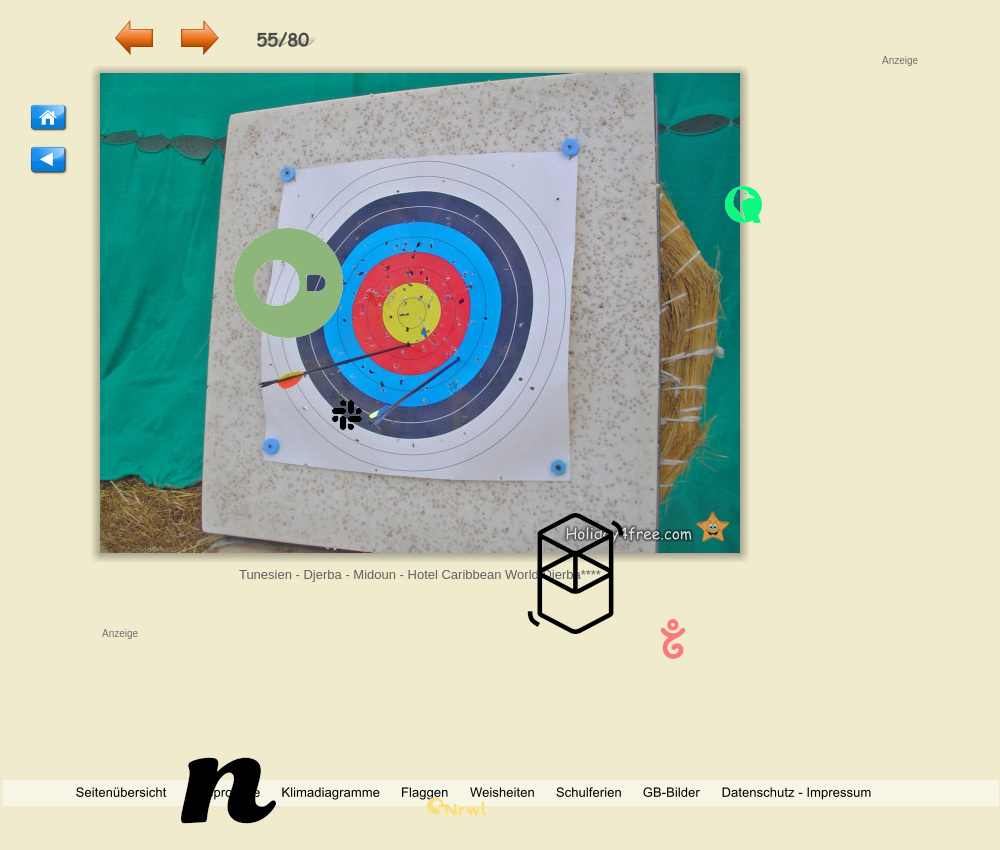  What do you see at coordinates (575, 573) in the screenshot?
I see `fantom blockchain network logo` at bounding box center [575, 573].